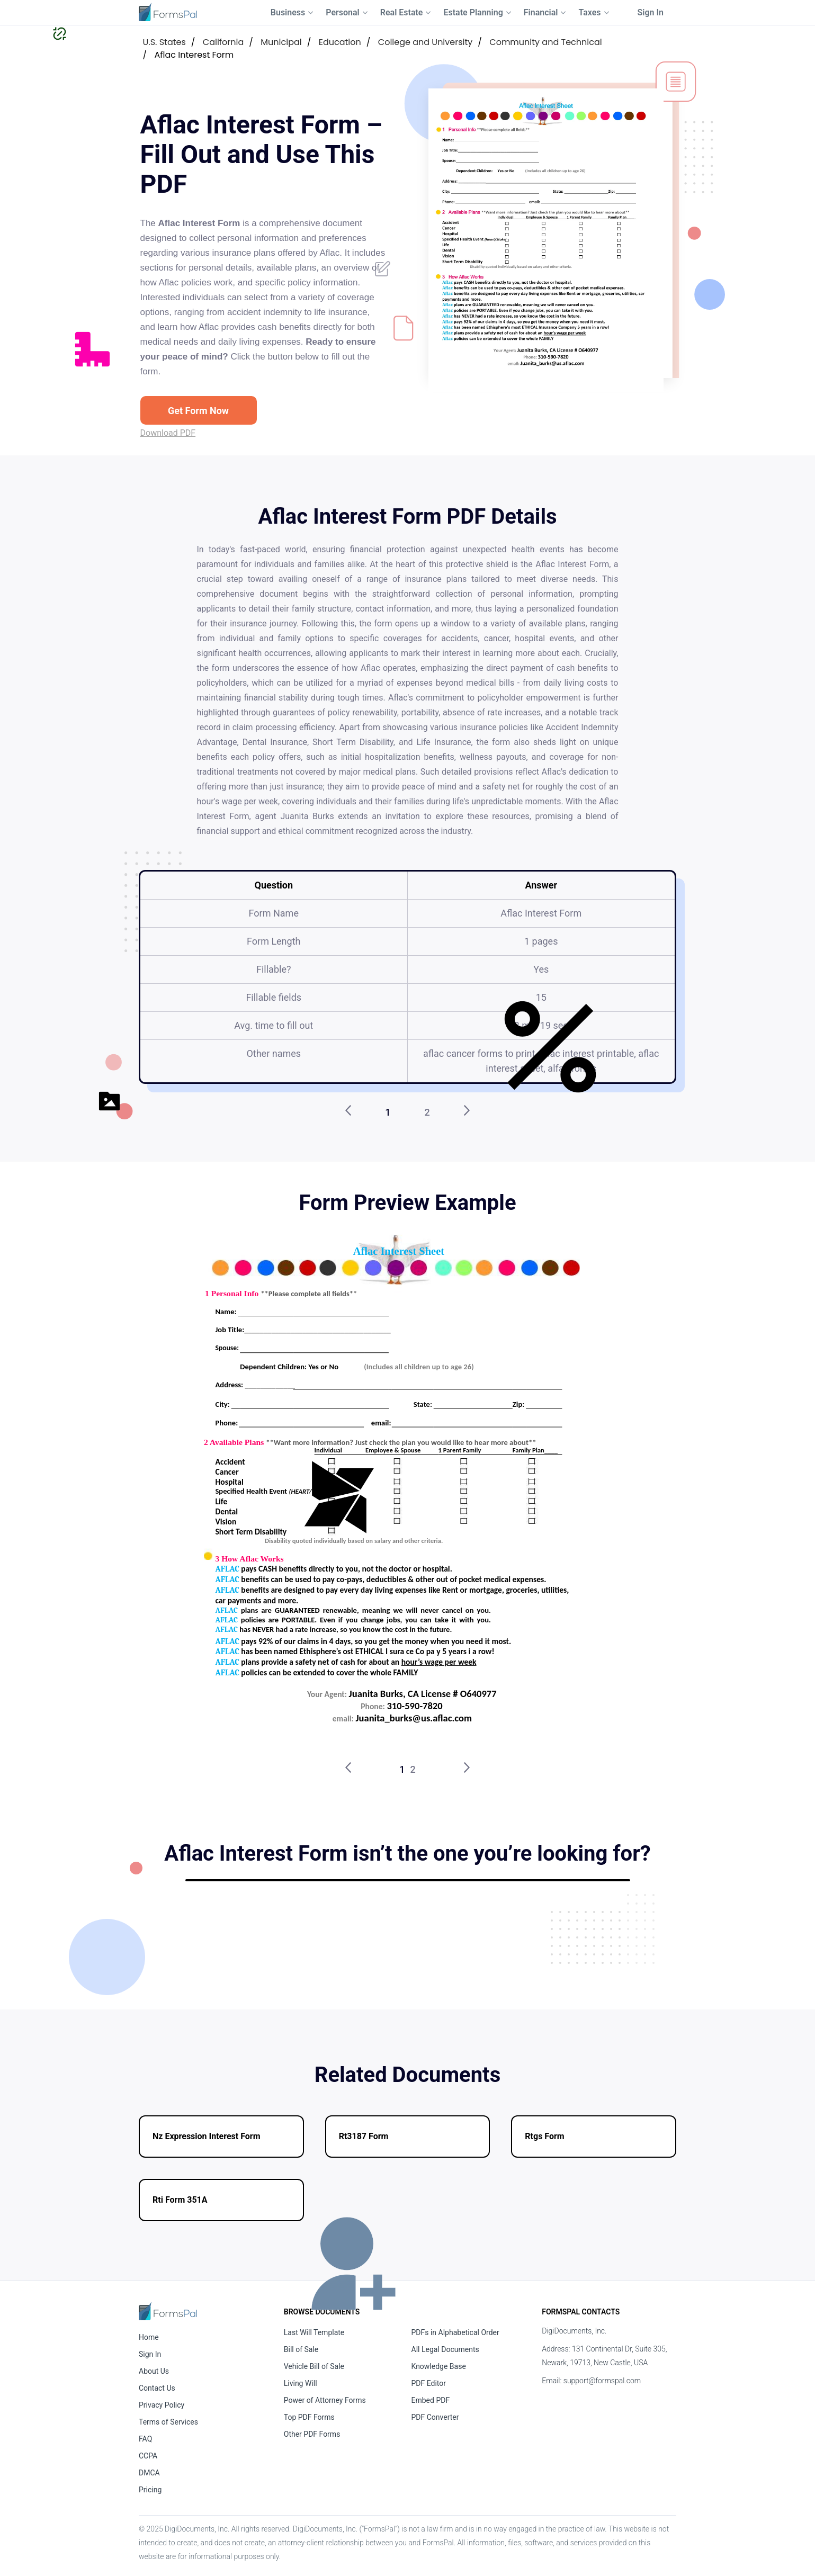  Describe the element at coordinates (550, 1047) in the screenshot. I see `view discount or promotional offer` at that location.